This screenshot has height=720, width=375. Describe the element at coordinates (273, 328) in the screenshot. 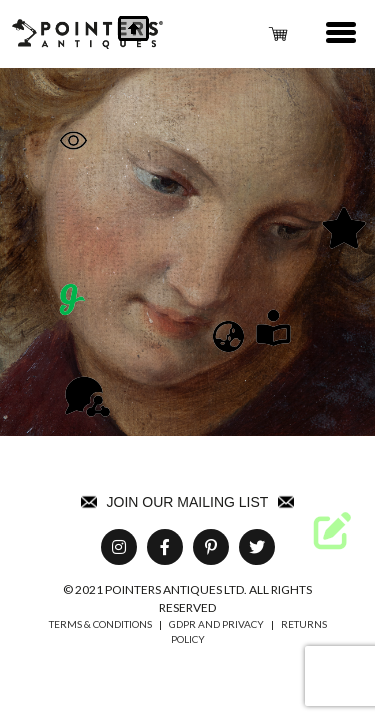

I see `open reading mode or e-reader view` at that location.